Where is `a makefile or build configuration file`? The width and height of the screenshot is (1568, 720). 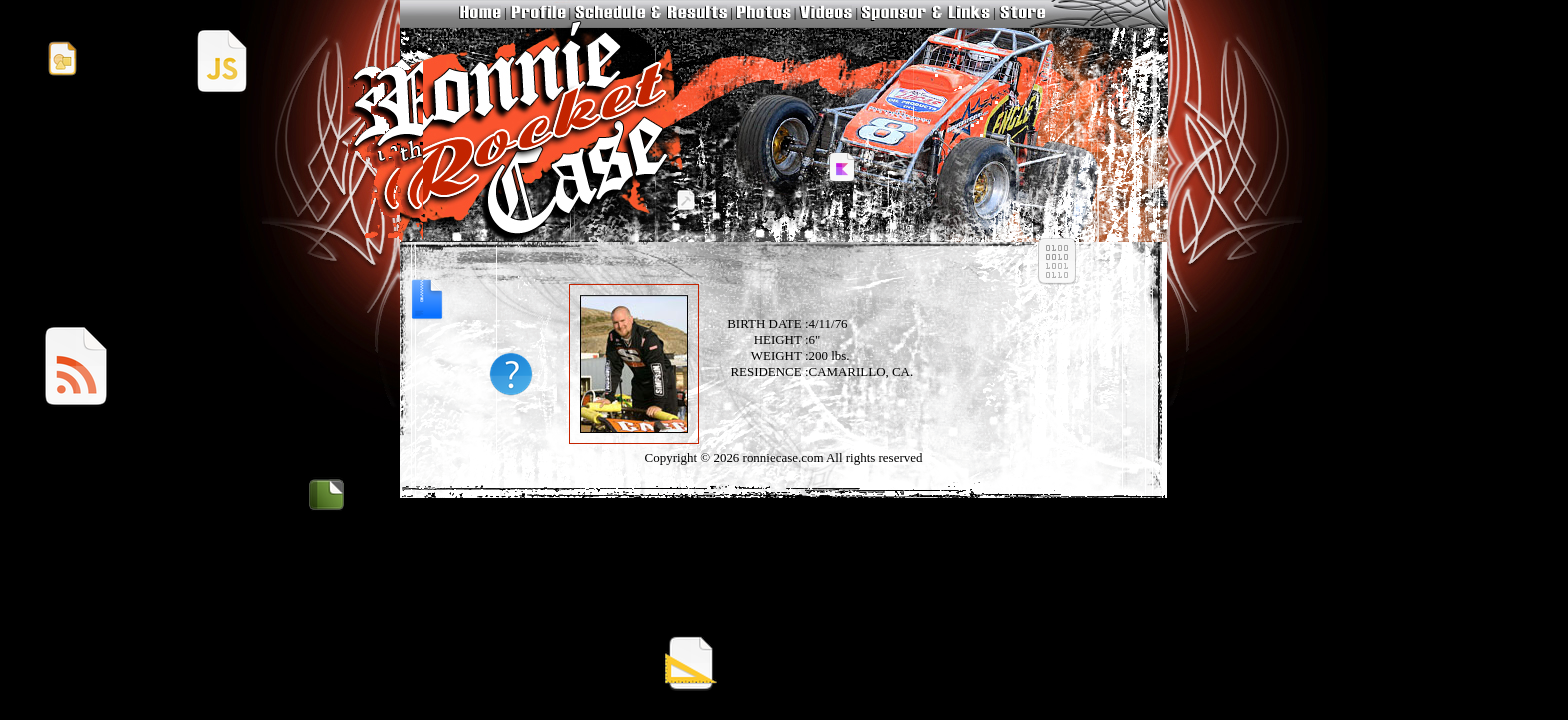
a makefile or build configuration file is located at coordinates (686, 200).